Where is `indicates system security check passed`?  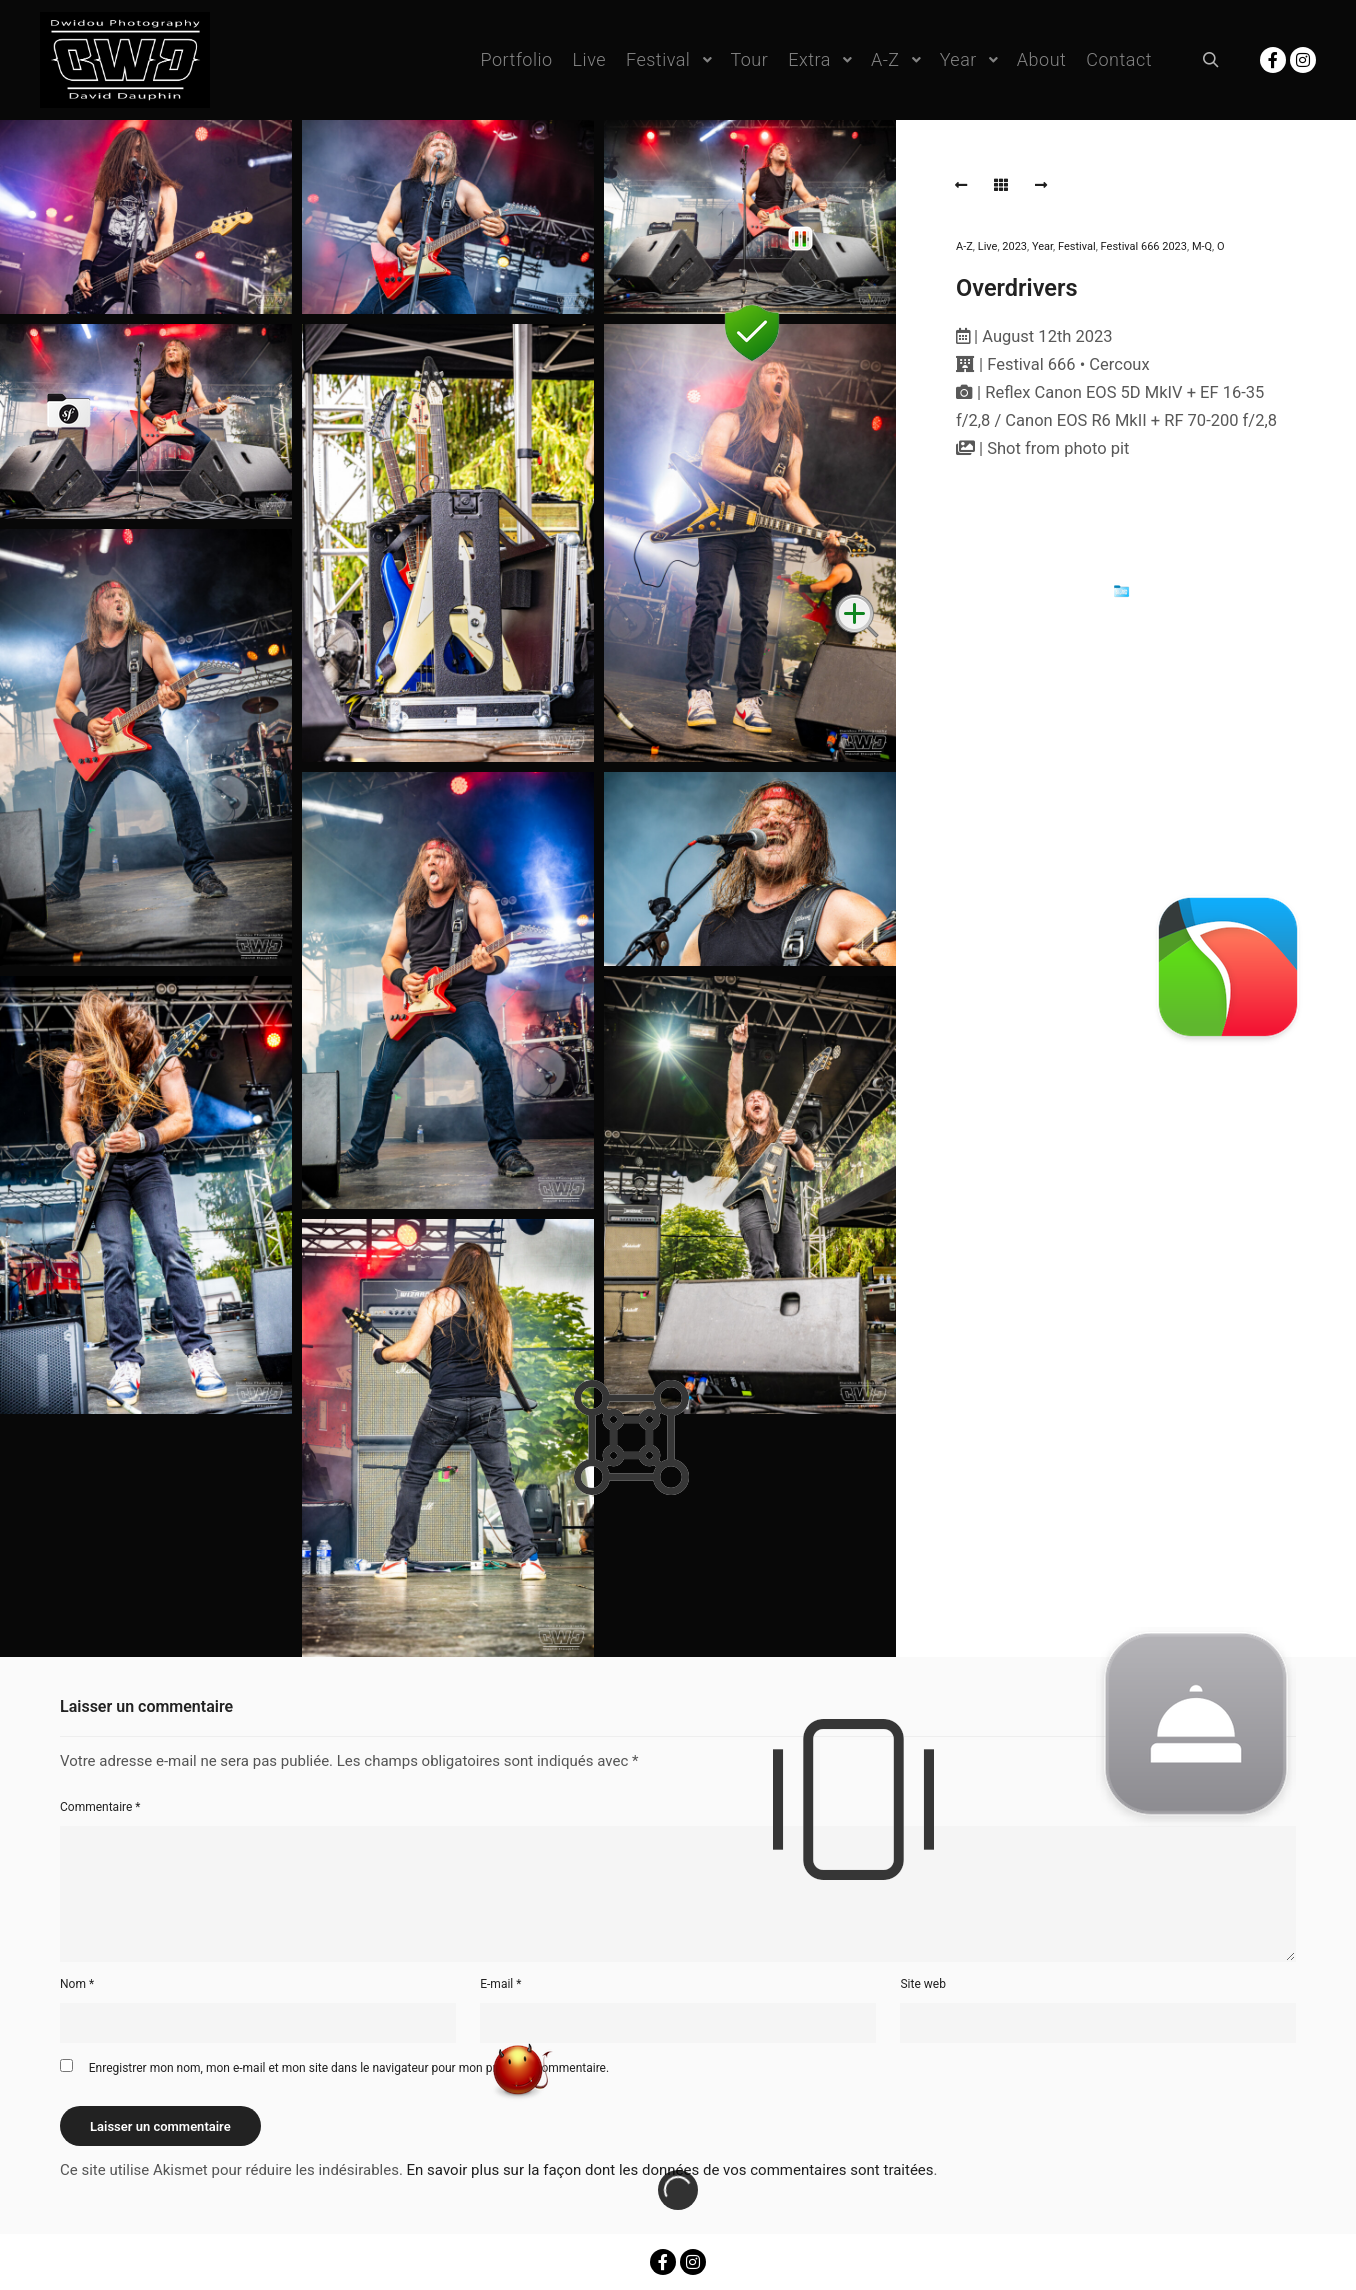 indicates system security check passed is located at coordinates (752, 333).